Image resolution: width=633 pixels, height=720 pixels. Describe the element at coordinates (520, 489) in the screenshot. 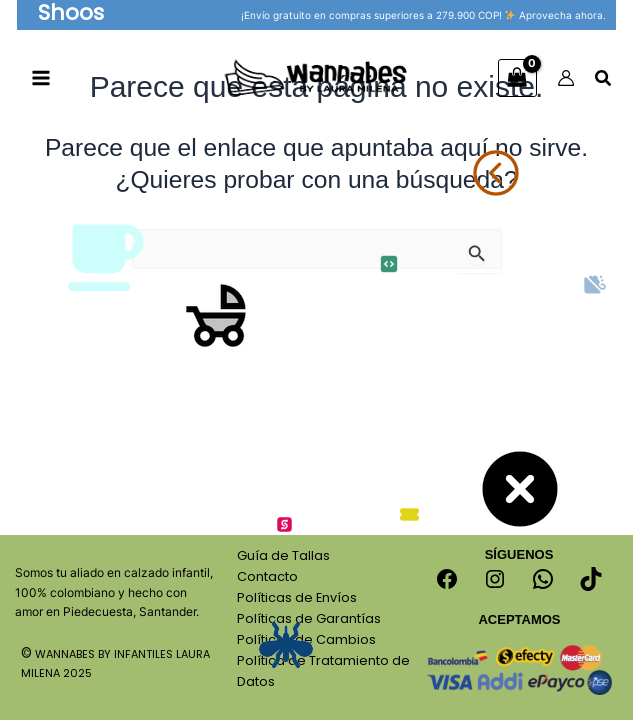

I see `close or dismiss a dialog` at that location.